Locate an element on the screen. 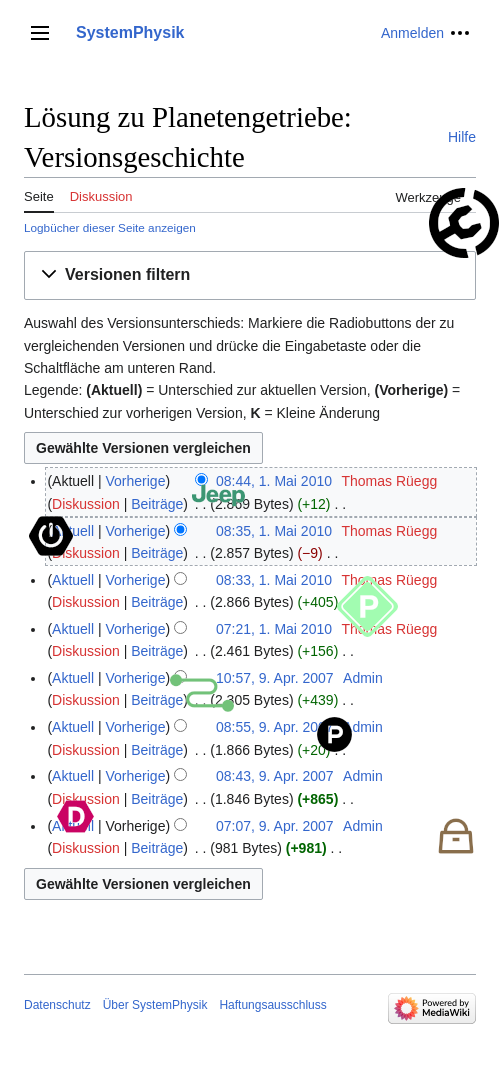 The image size is (500, 1081). relay app logo is located at coordinates (202, 693).